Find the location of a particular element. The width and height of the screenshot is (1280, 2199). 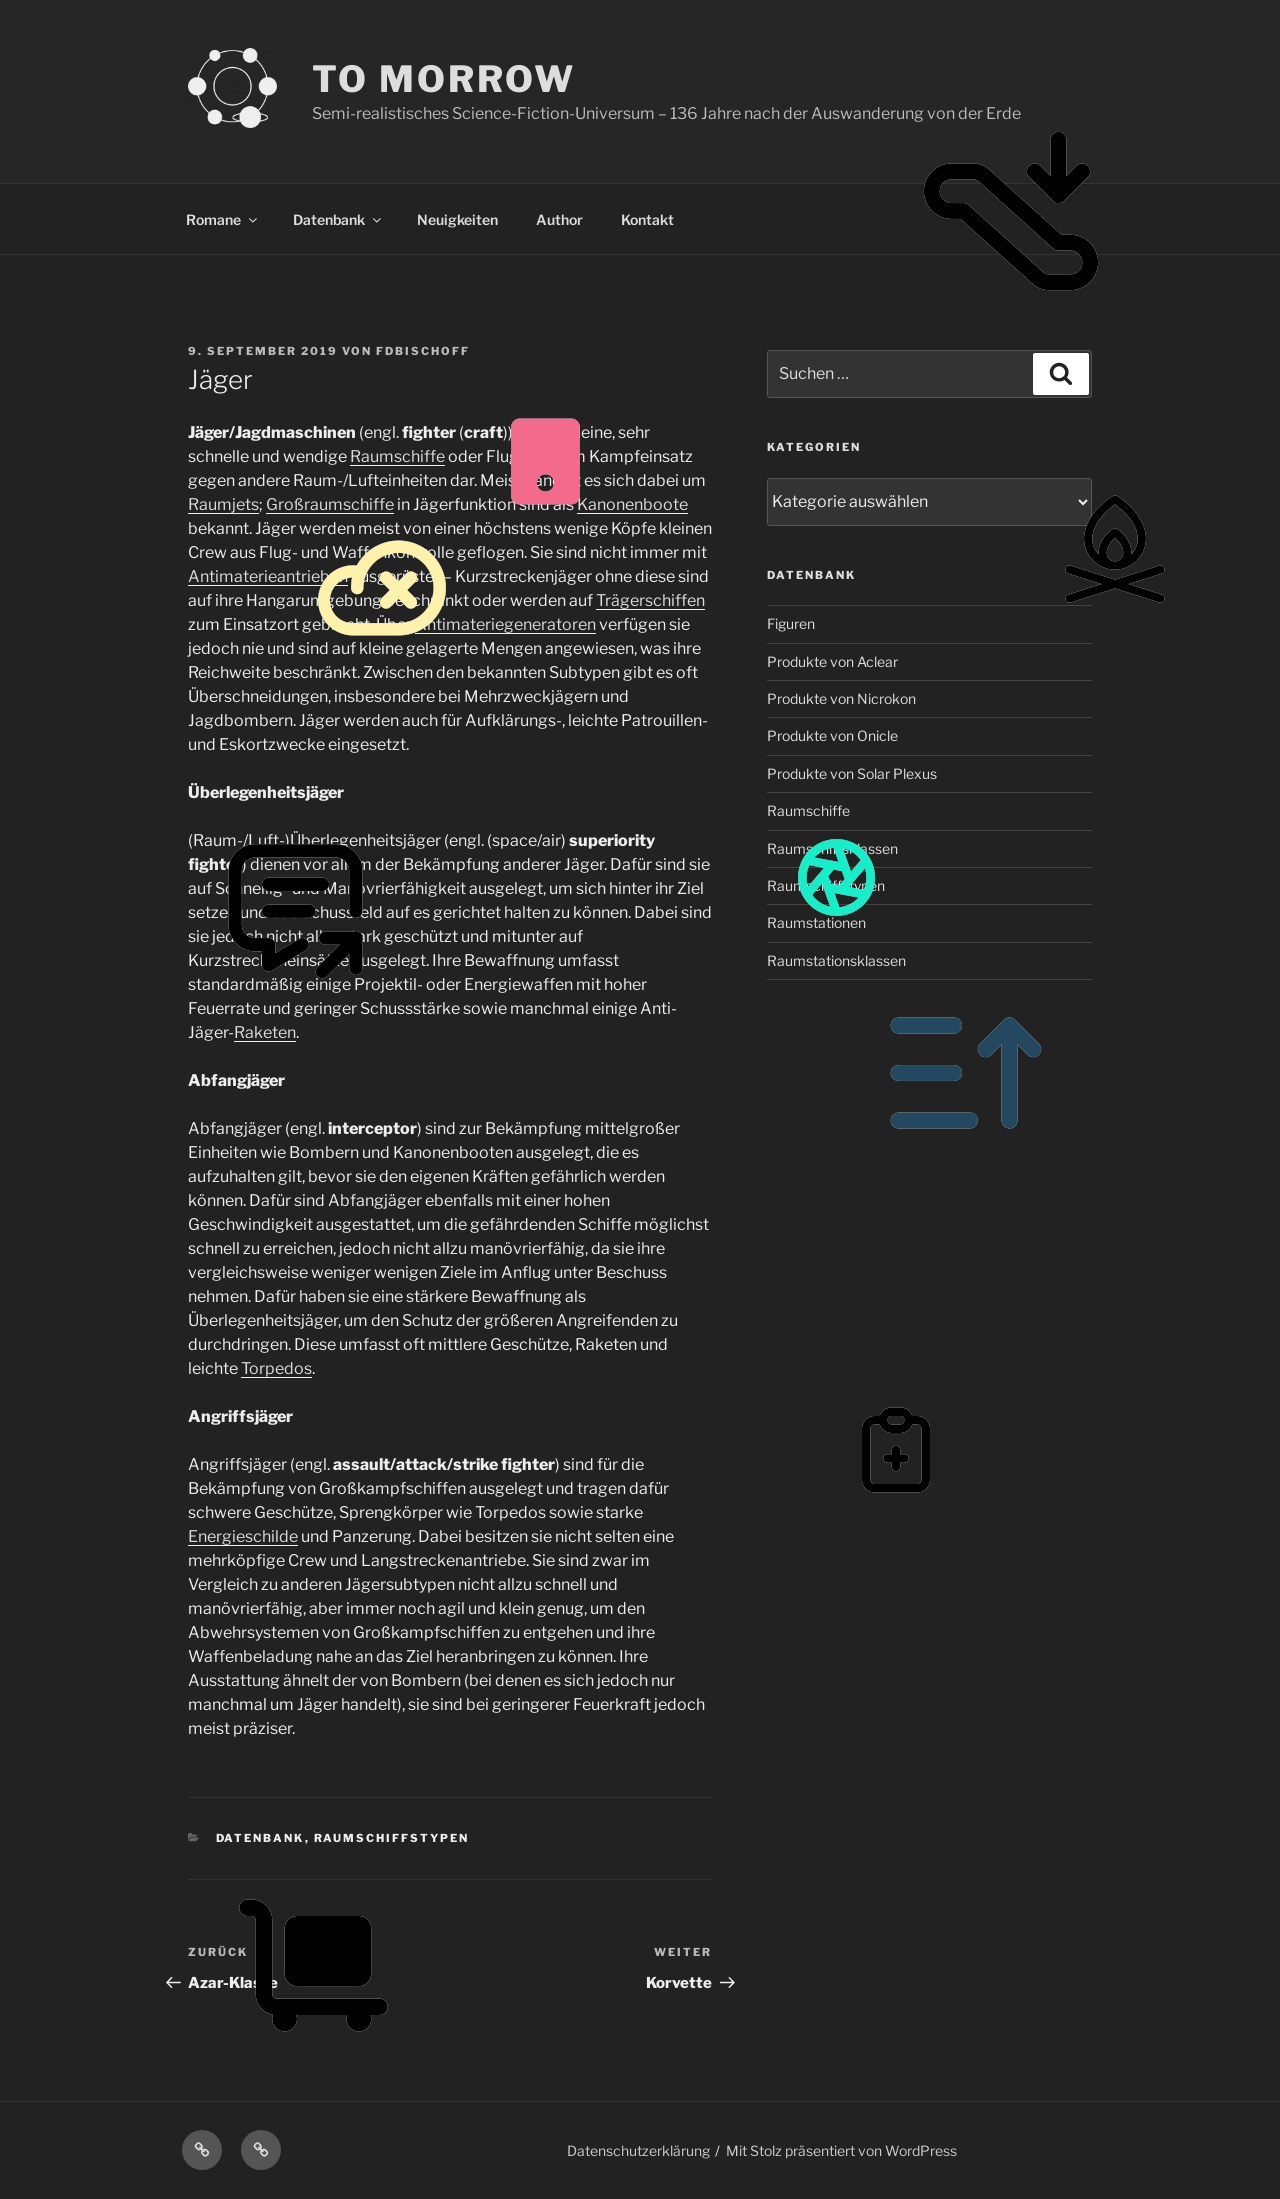

access tablet device settings is located at coordinates (545, 461).